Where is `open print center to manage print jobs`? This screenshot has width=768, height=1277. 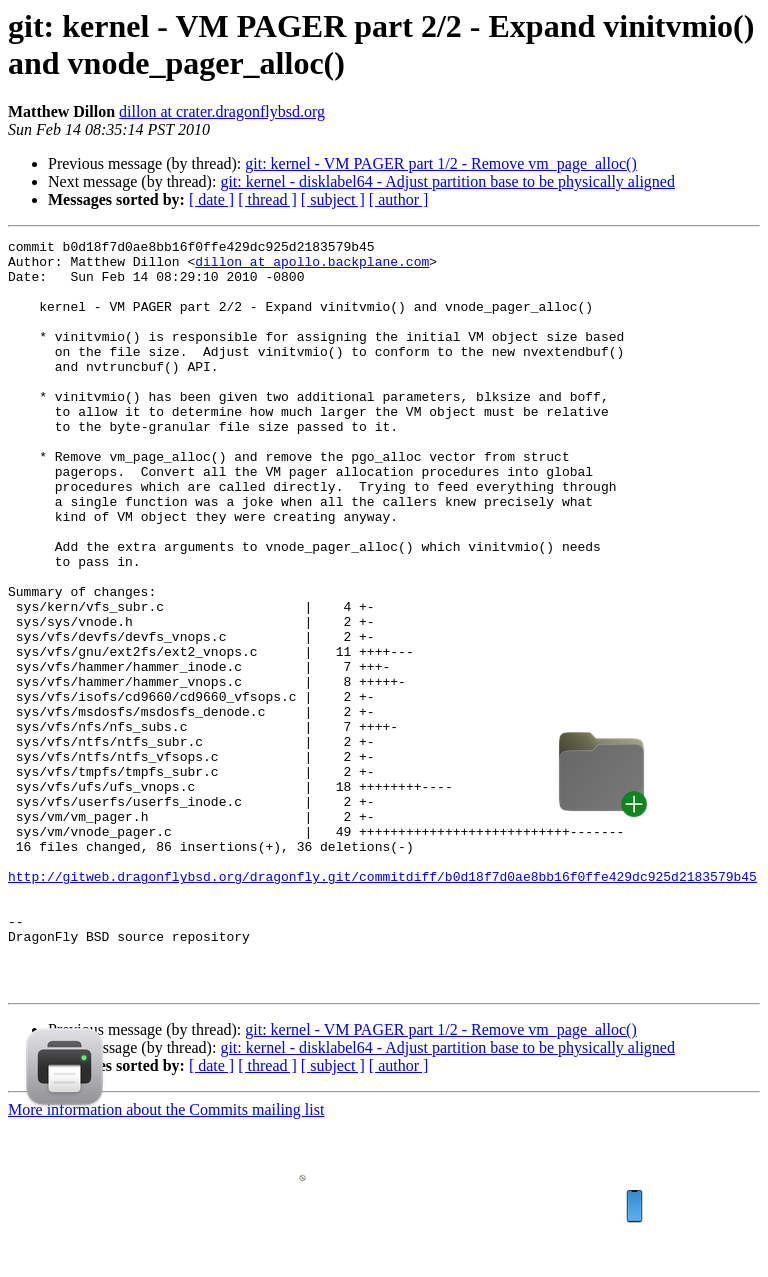
open print center to manage print jobs is located at coordinates (64, 1066).